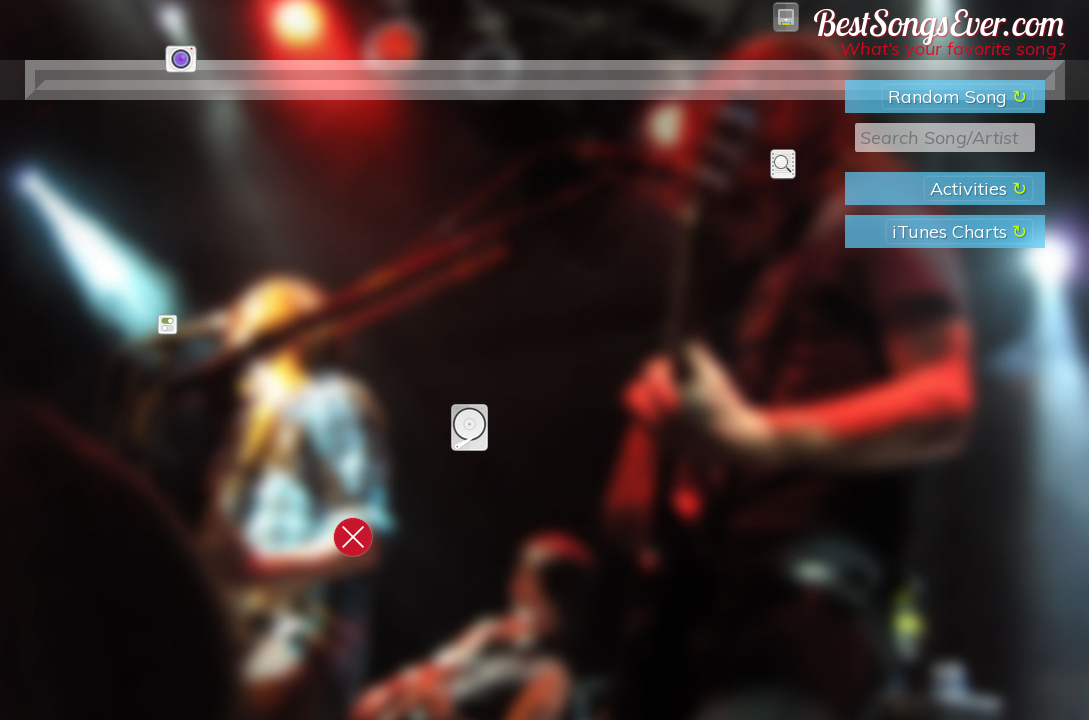  What do you see at coordinates (181, 59) in the screenshot?
I see `open the camera app` at bounding box center [181, 59].